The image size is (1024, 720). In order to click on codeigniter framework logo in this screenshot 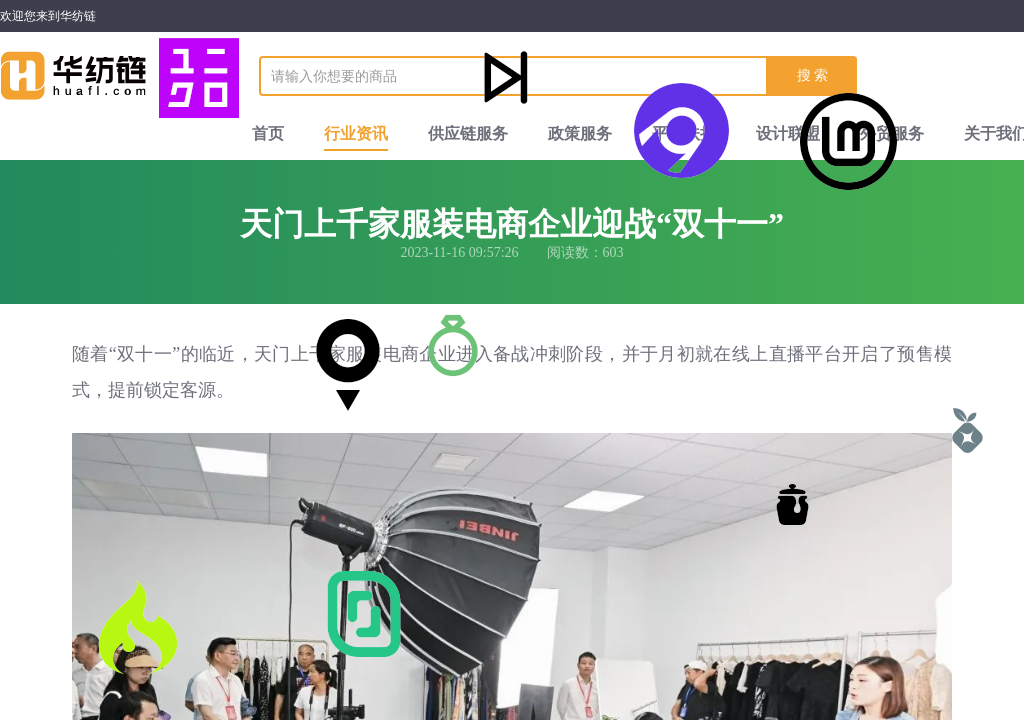, I will do `click(138, 627)`.